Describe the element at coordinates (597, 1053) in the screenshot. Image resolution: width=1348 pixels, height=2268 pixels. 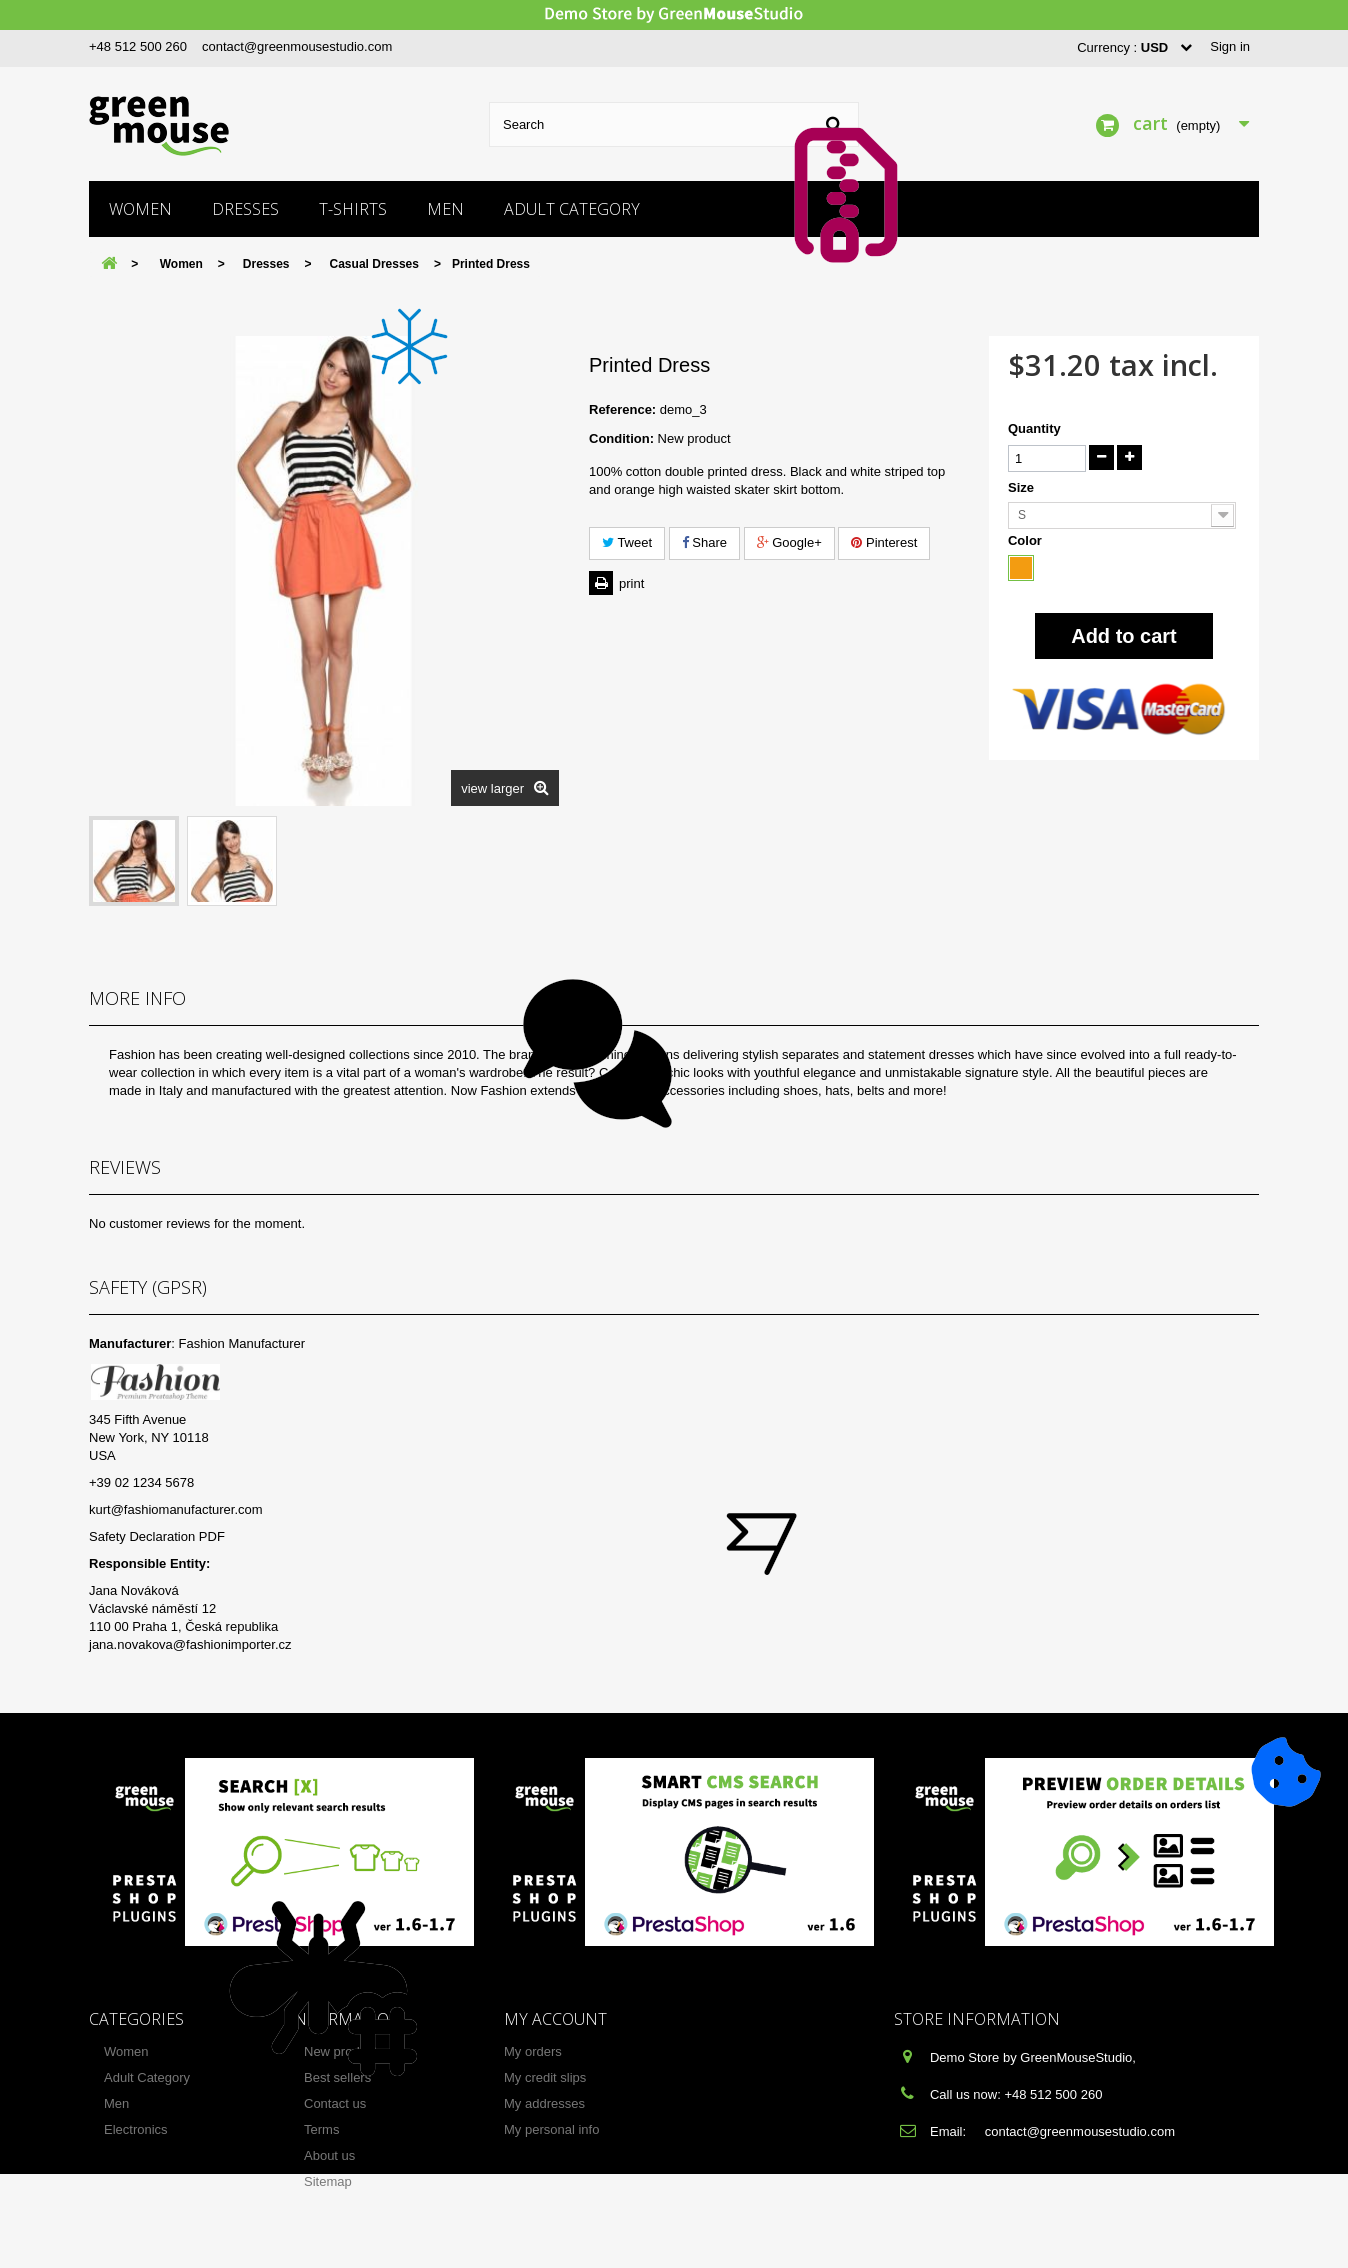
I see `open chat or messaging` at that location.